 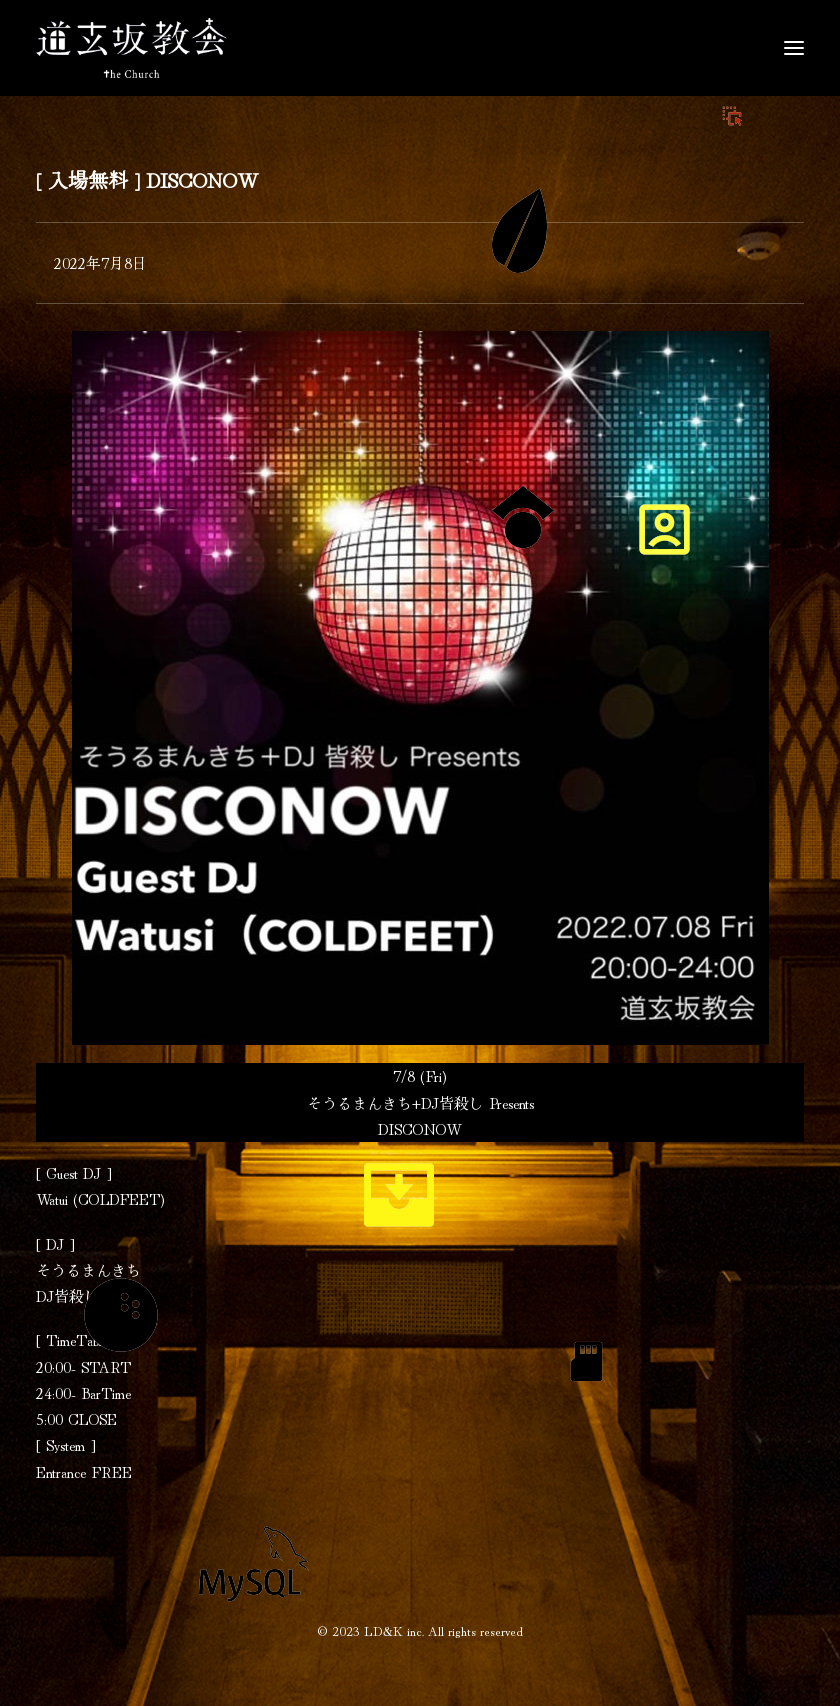 What do you see at coordinates (121, 1315) in the screenshot?
I see `access bowling game or sports app` at bounding box center [121, 1315].